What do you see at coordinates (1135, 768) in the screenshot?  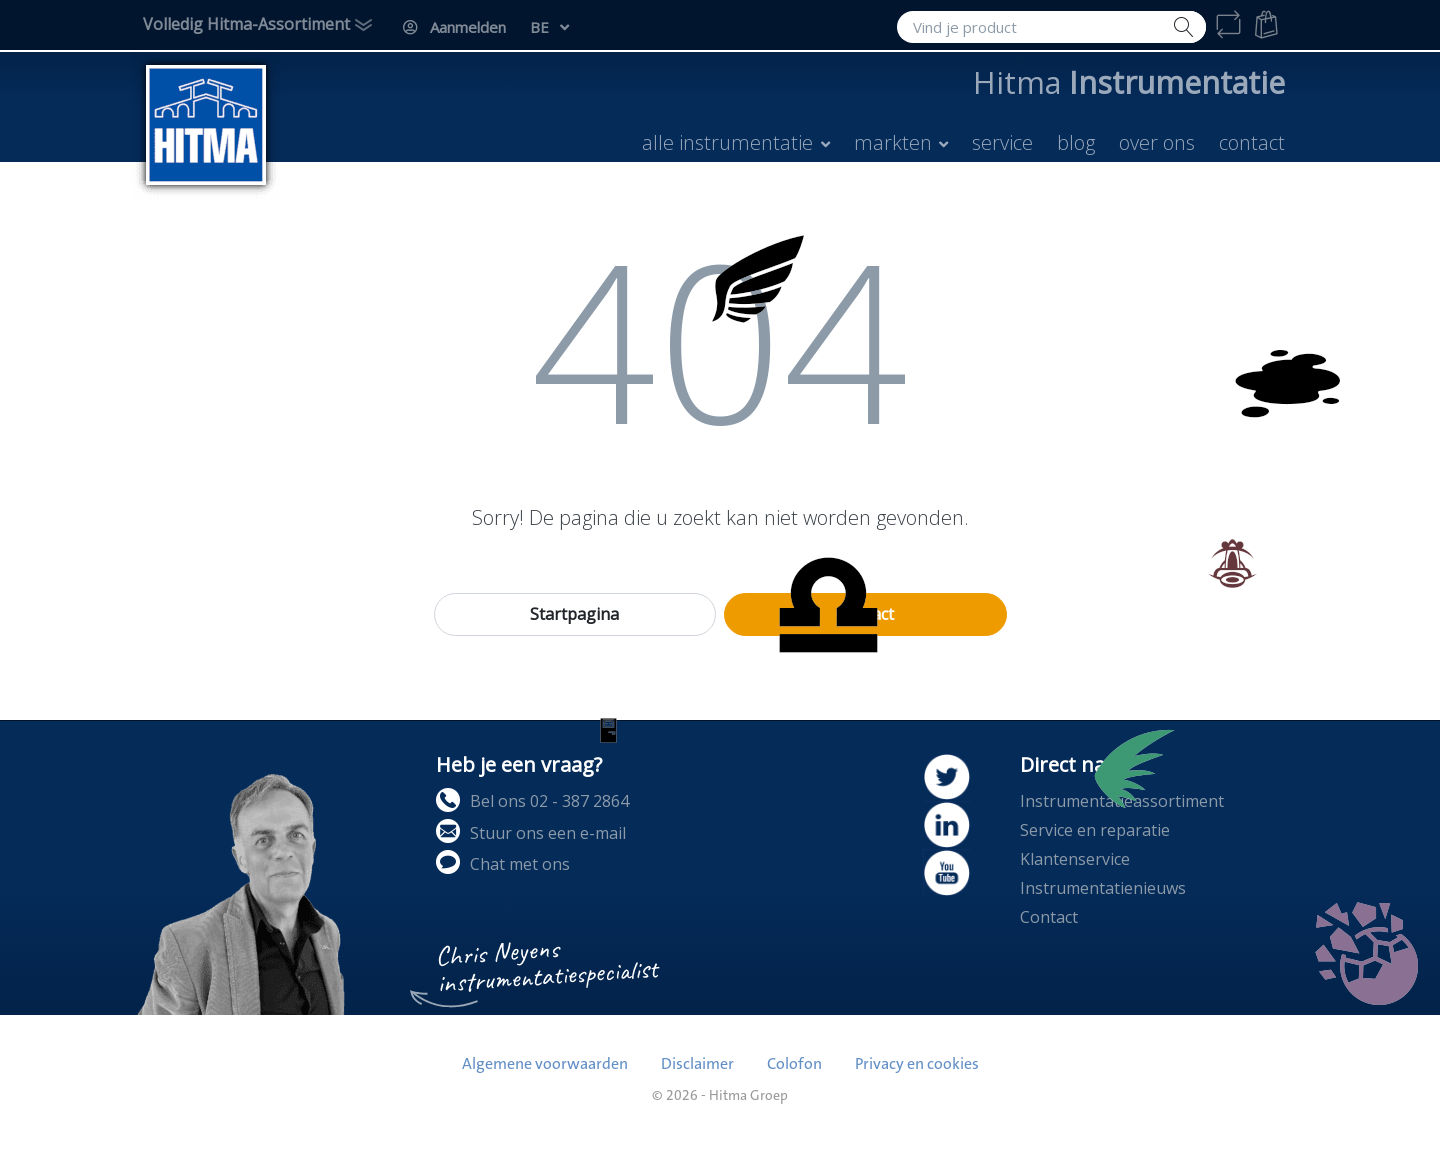 I see `indicates a flying or aerial ability in a game` at bounding box center [1135, 768].